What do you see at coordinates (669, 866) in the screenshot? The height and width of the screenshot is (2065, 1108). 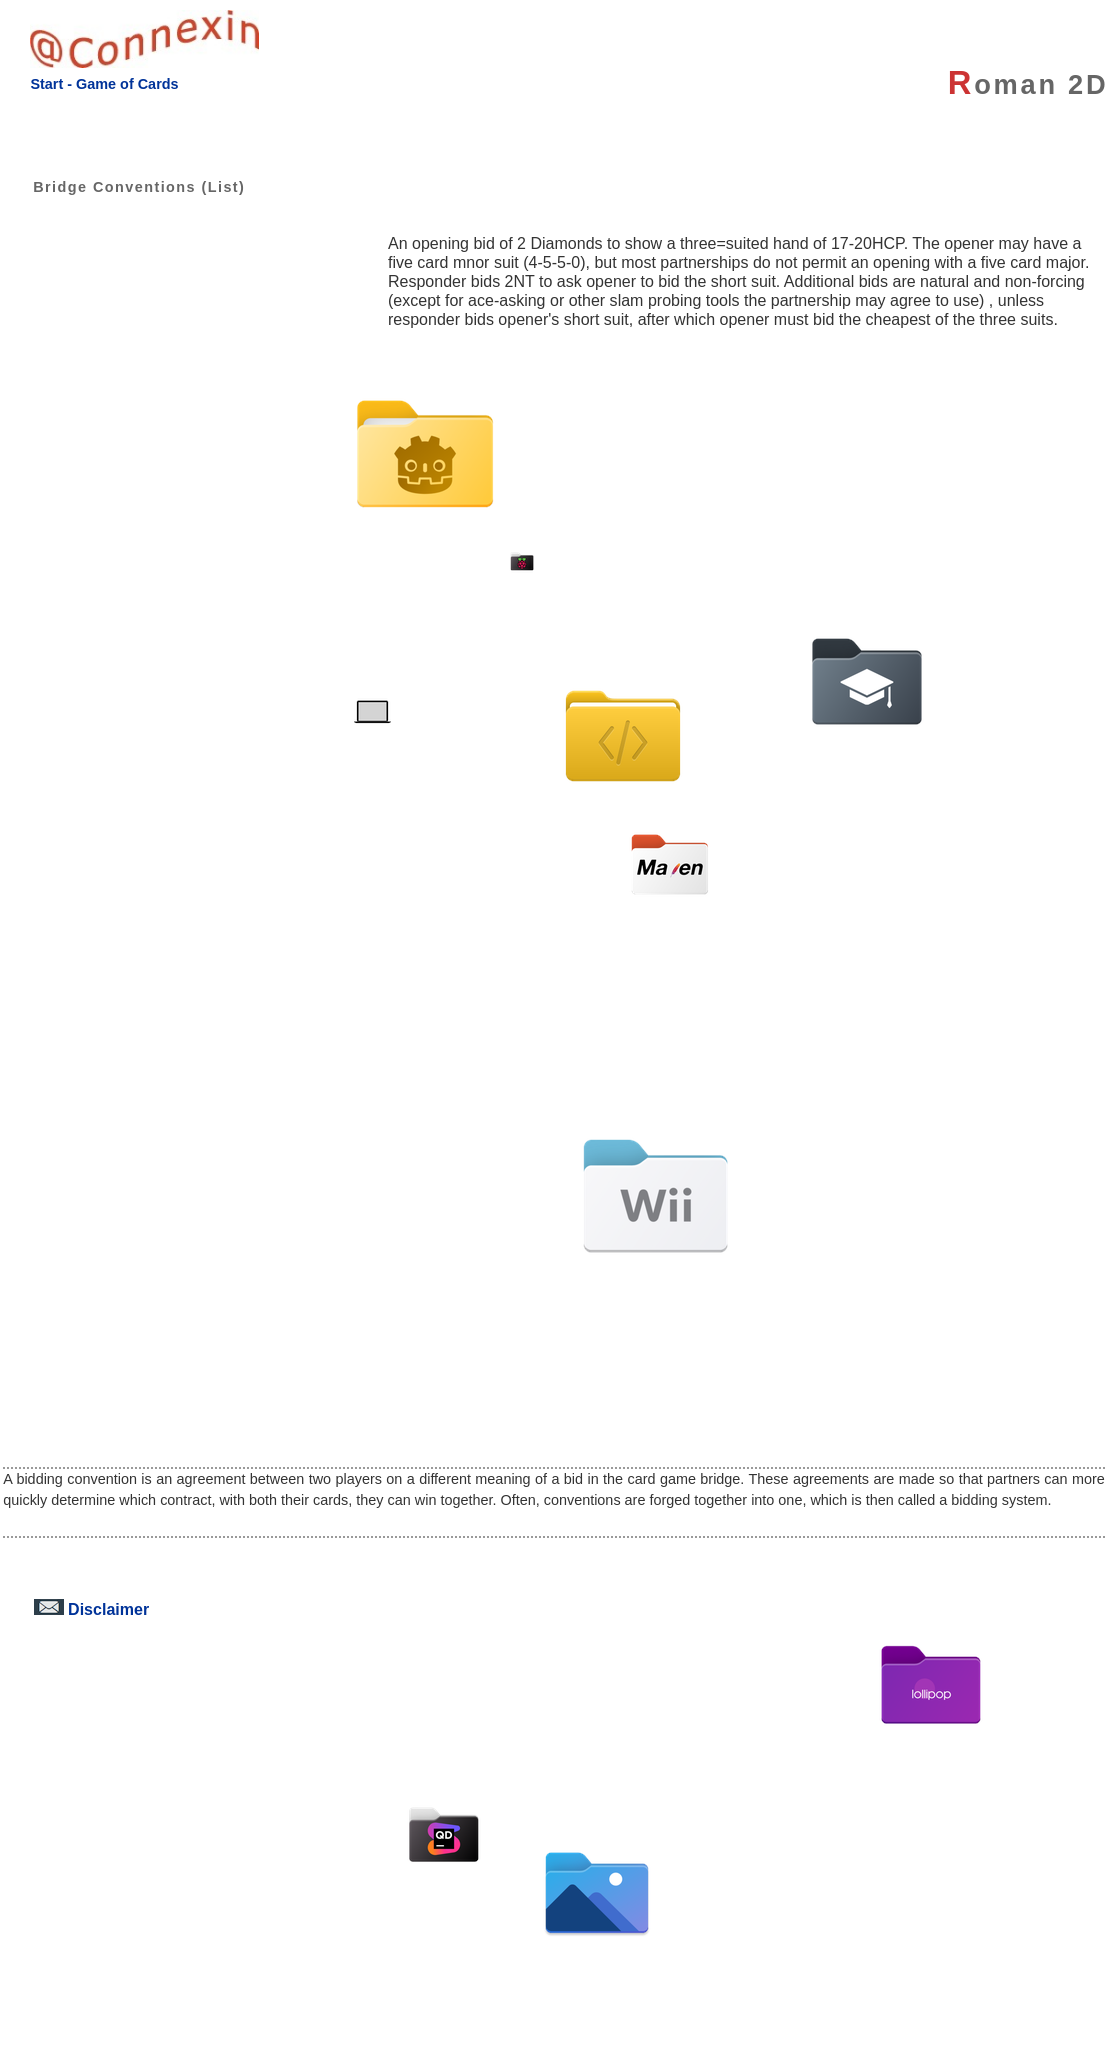 I see `folder containing maven project files` at bounding box center [669, 866].